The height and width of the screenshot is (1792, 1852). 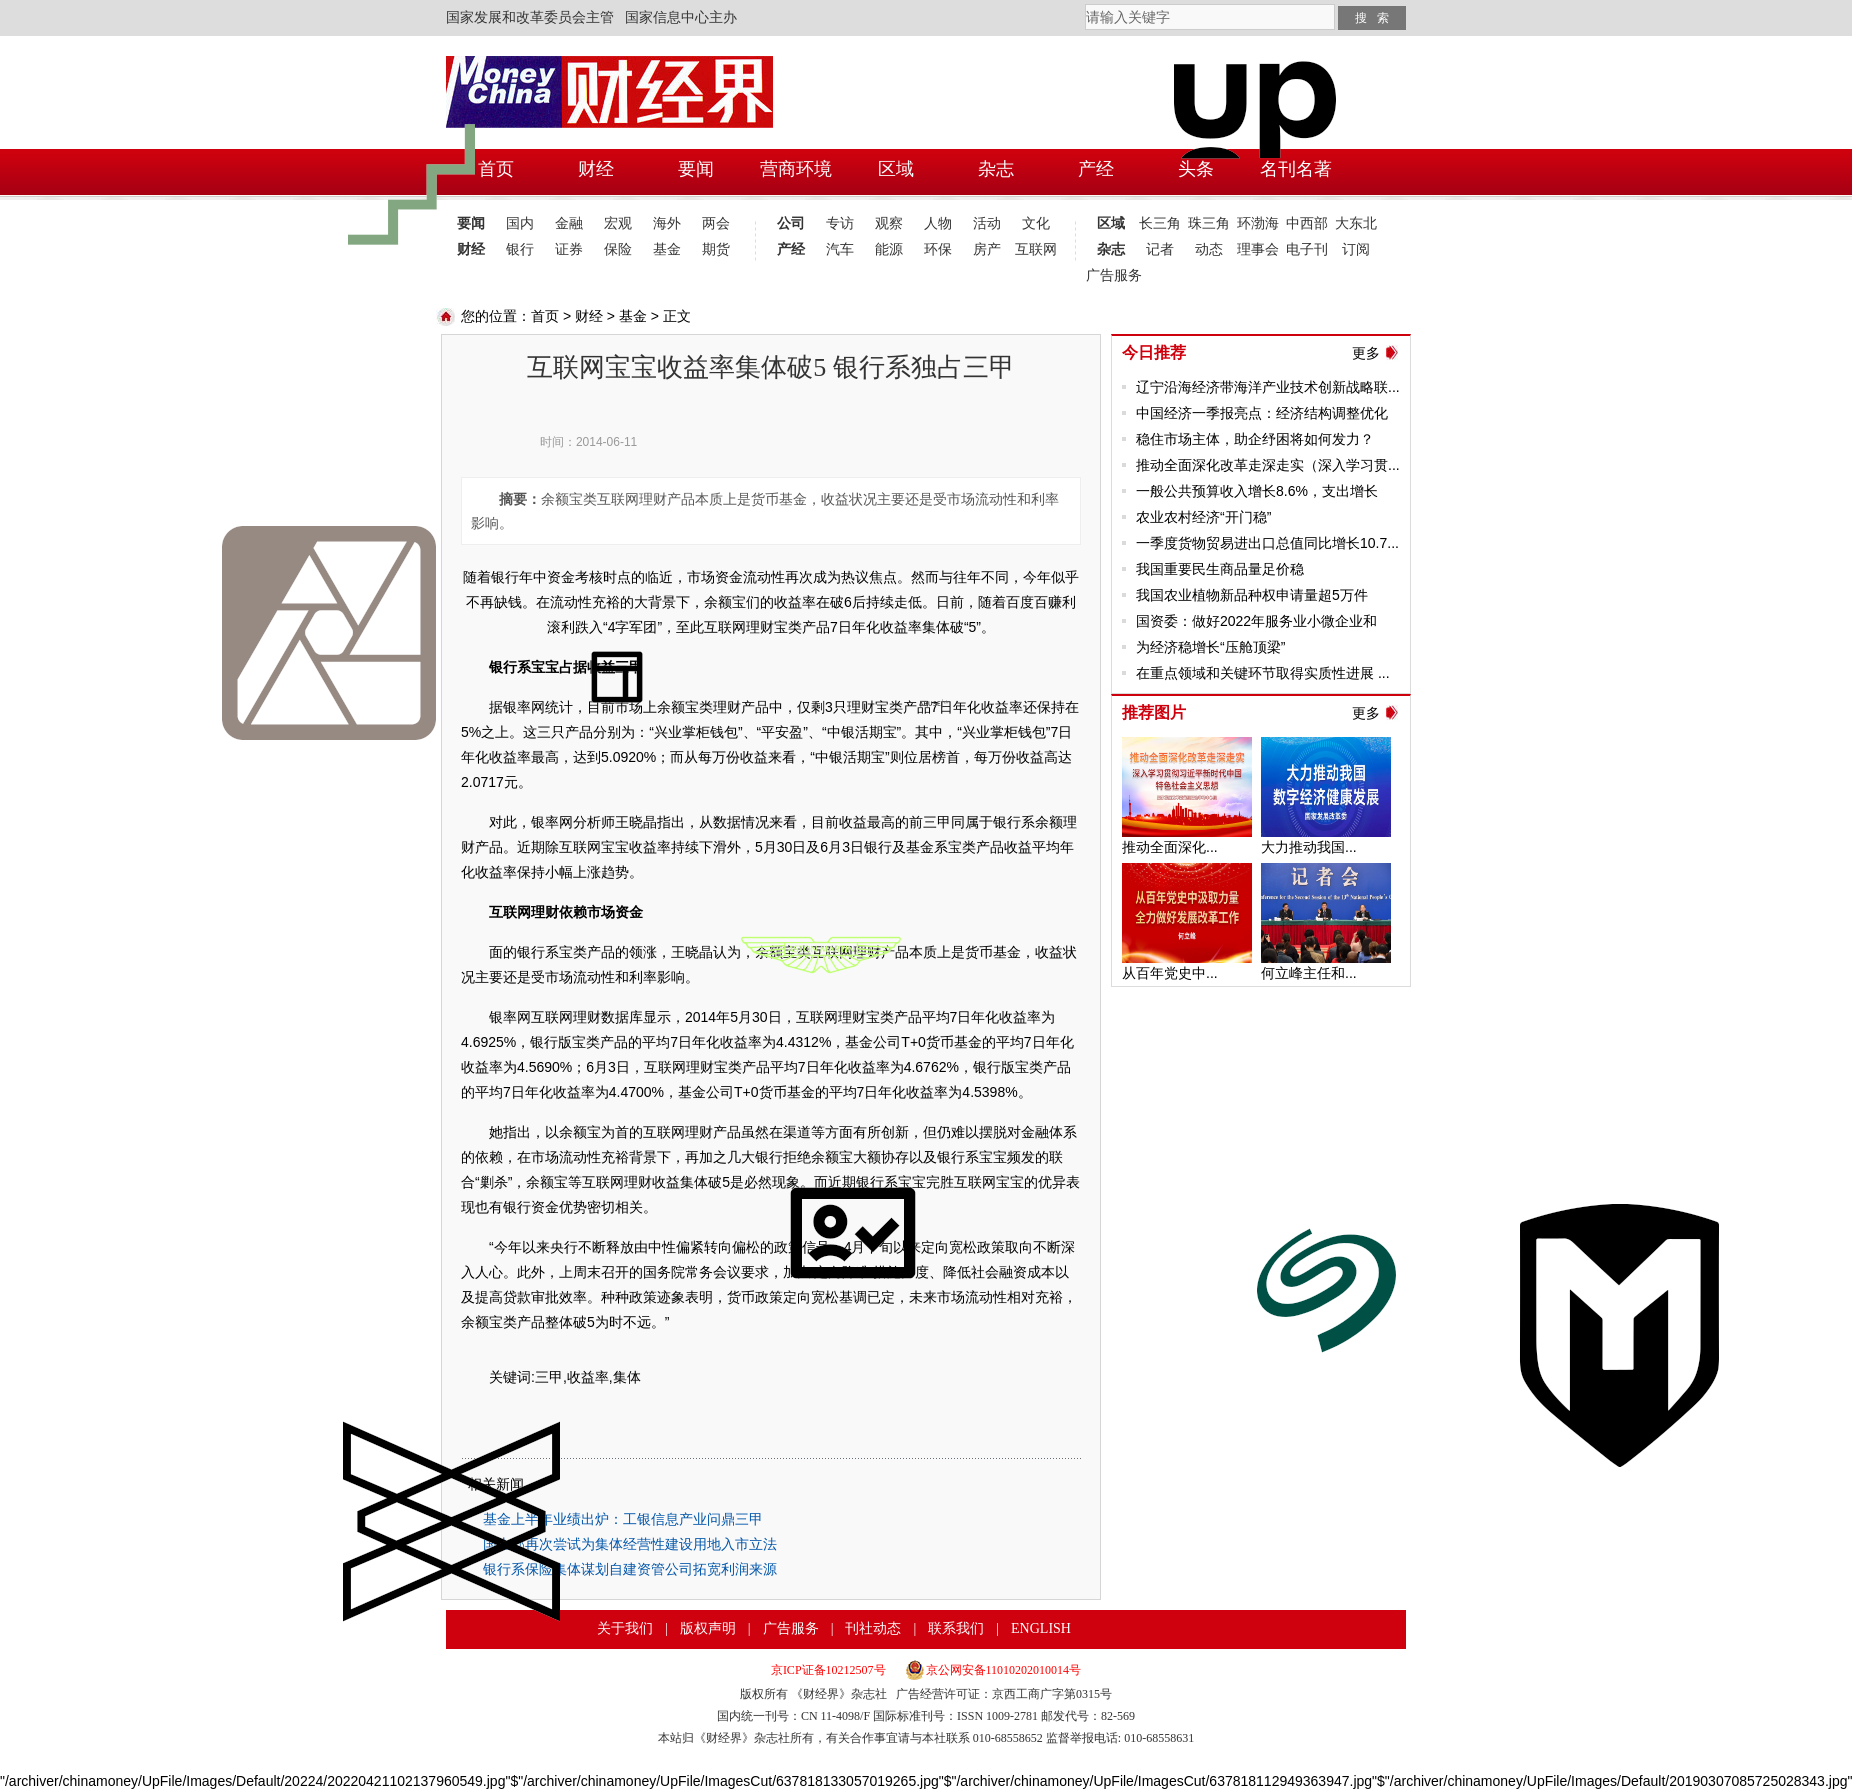 I want to click on open the FutureLearn online learning platform, so click(x=411, y=184).